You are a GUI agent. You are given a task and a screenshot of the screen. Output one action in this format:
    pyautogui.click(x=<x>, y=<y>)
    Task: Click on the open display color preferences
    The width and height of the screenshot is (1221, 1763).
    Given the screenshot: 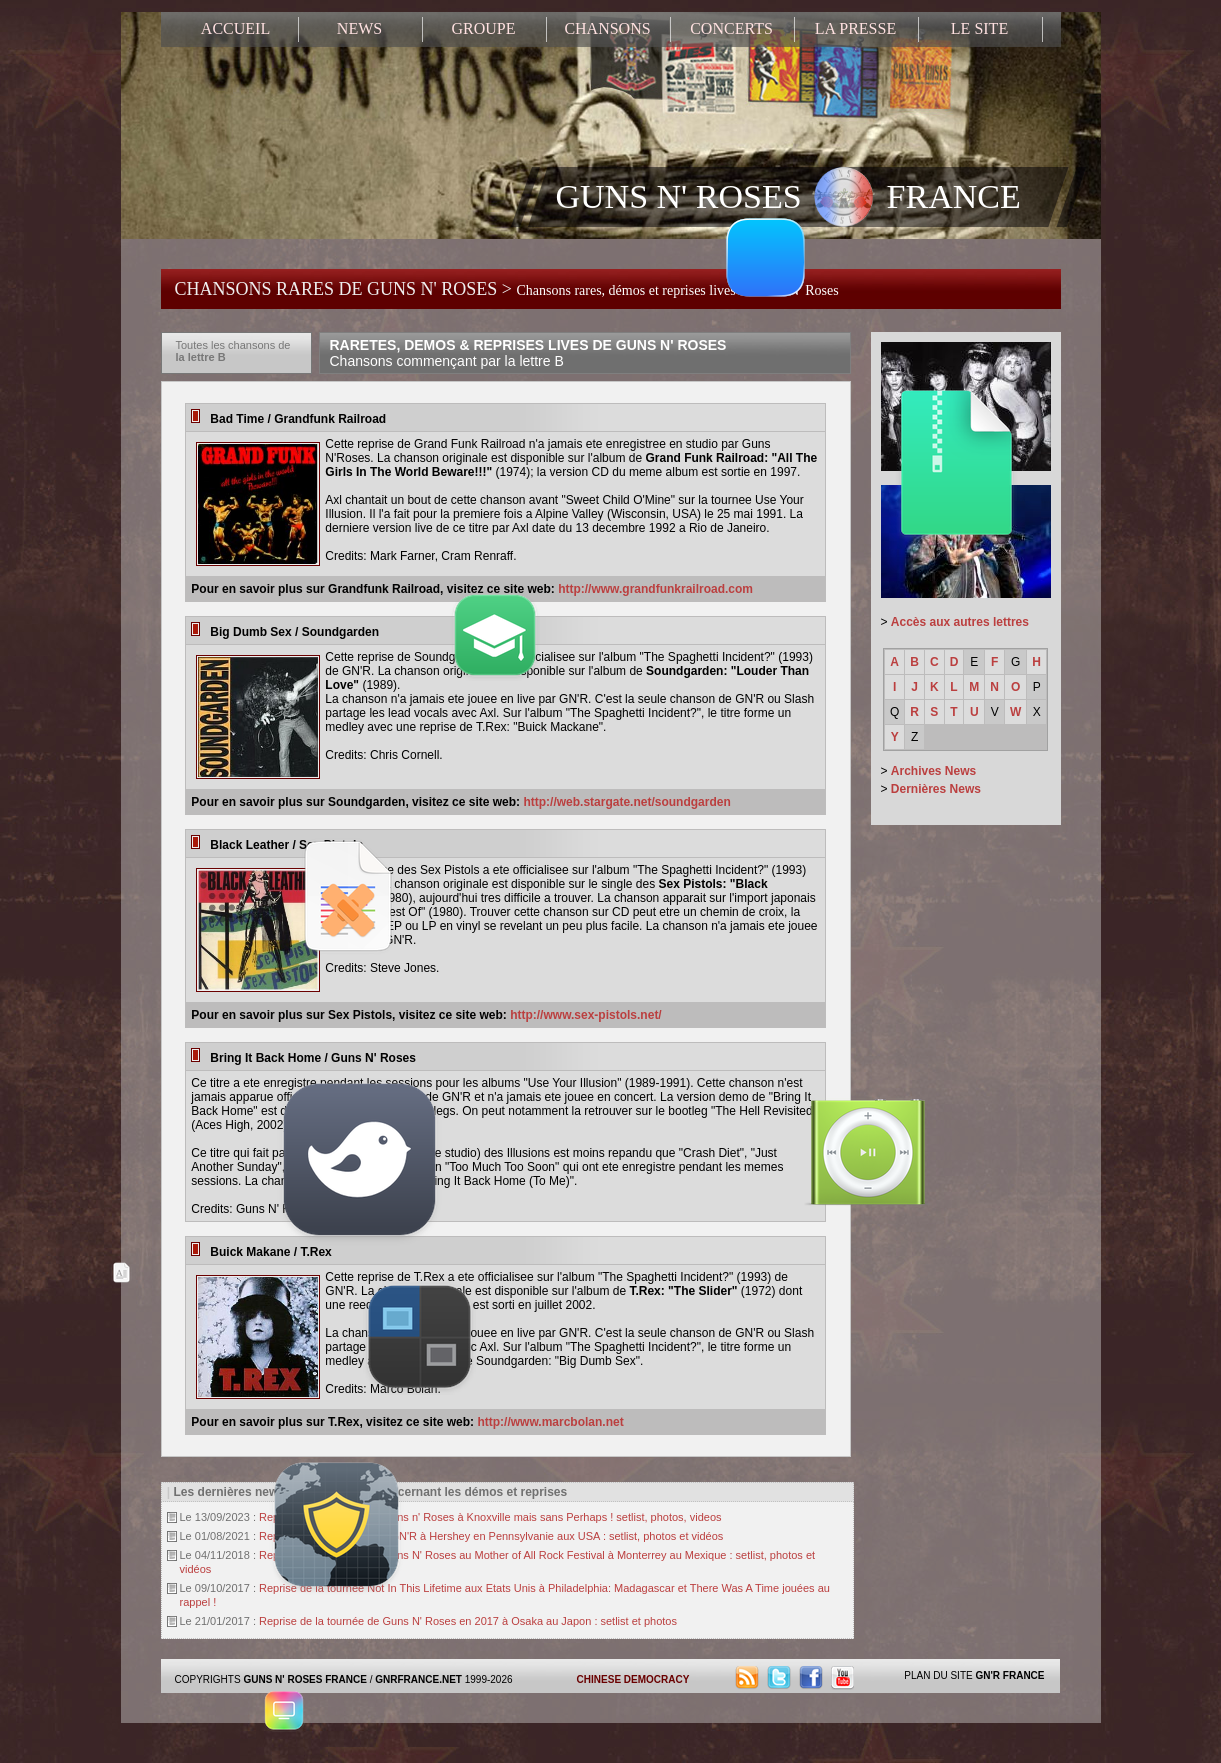 What is the action you would take?
    pyautogui.click(x=284, y=1711)
    